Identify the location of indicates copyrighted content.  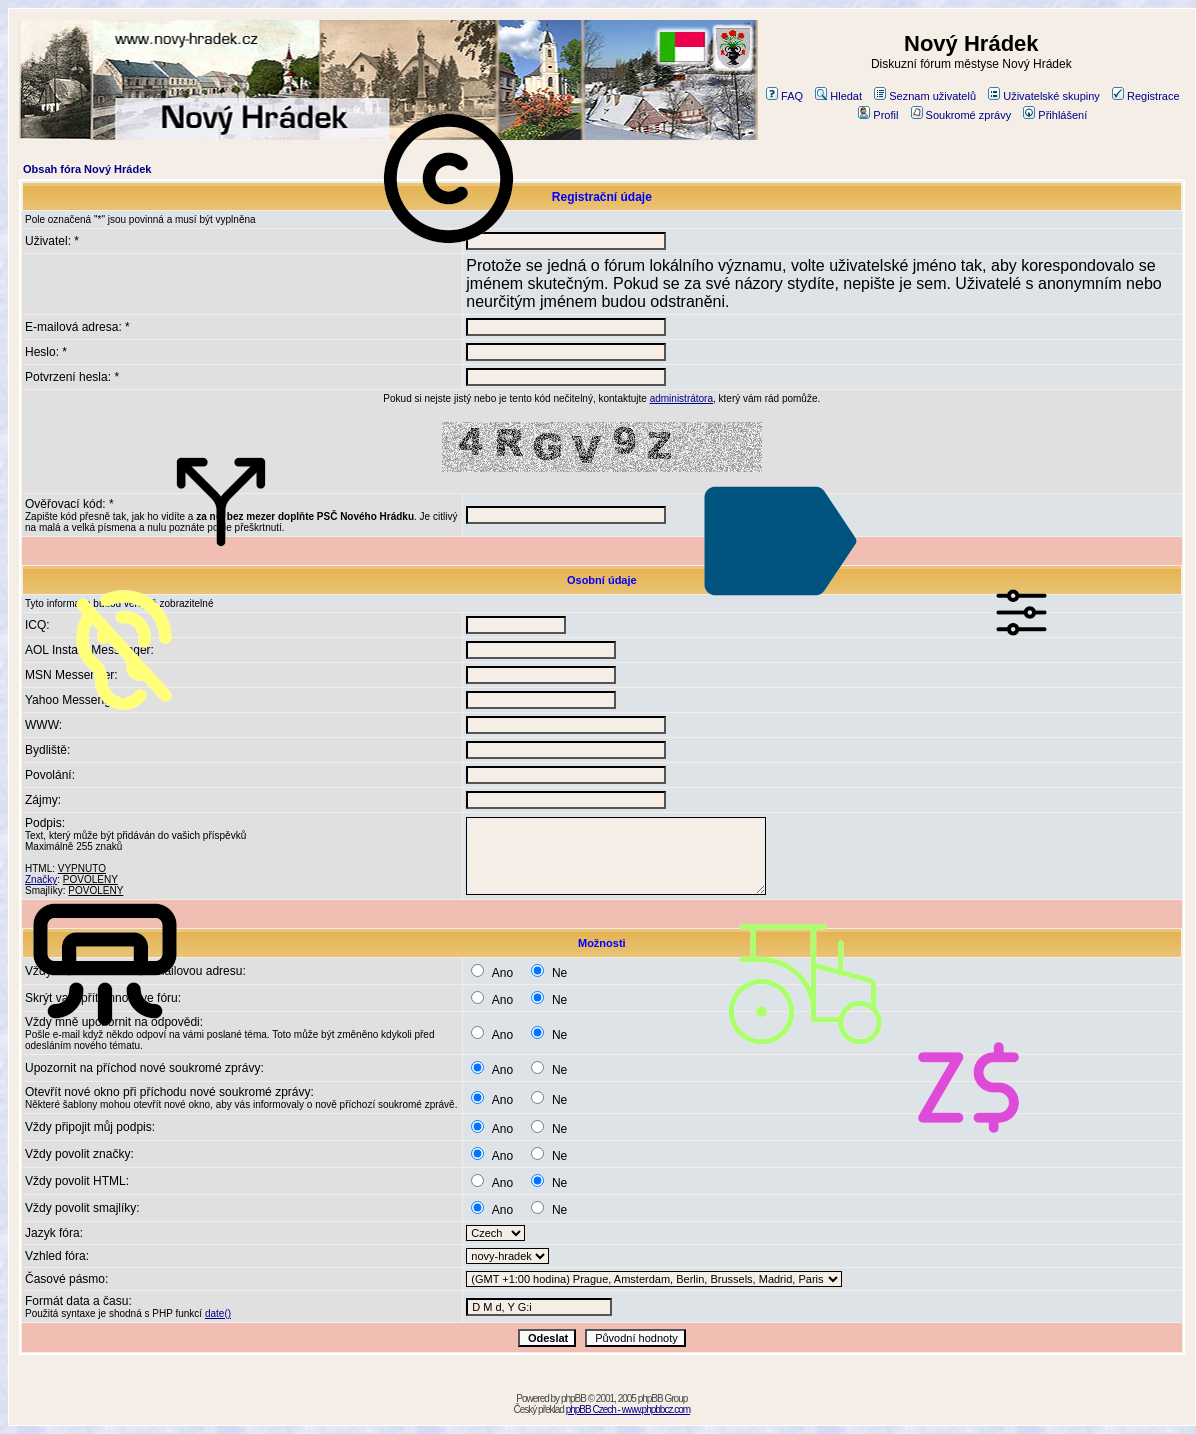
(448, 178).